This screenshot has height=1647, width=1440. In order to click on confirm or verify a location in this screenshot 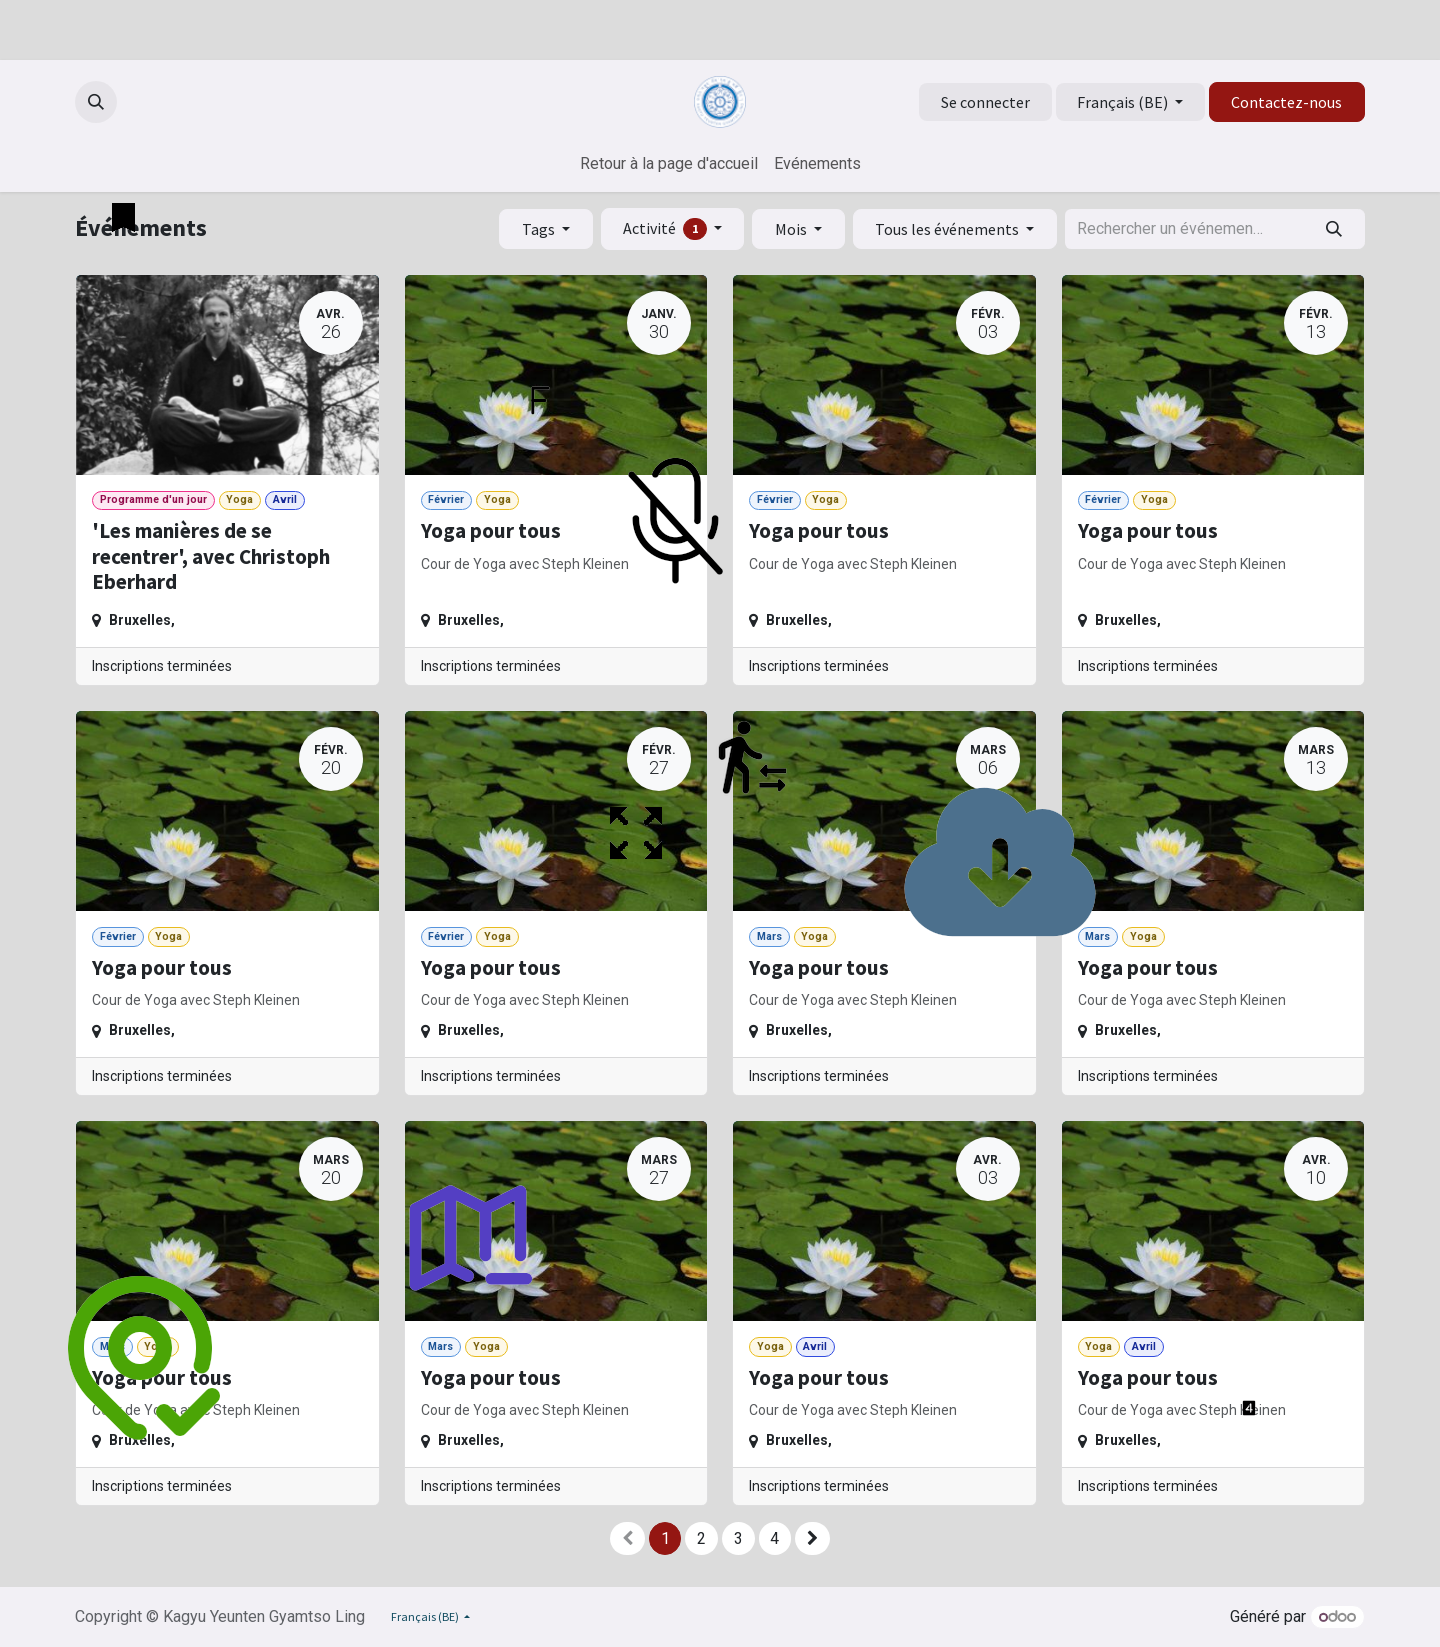, I will do `click(140, 1356)`.